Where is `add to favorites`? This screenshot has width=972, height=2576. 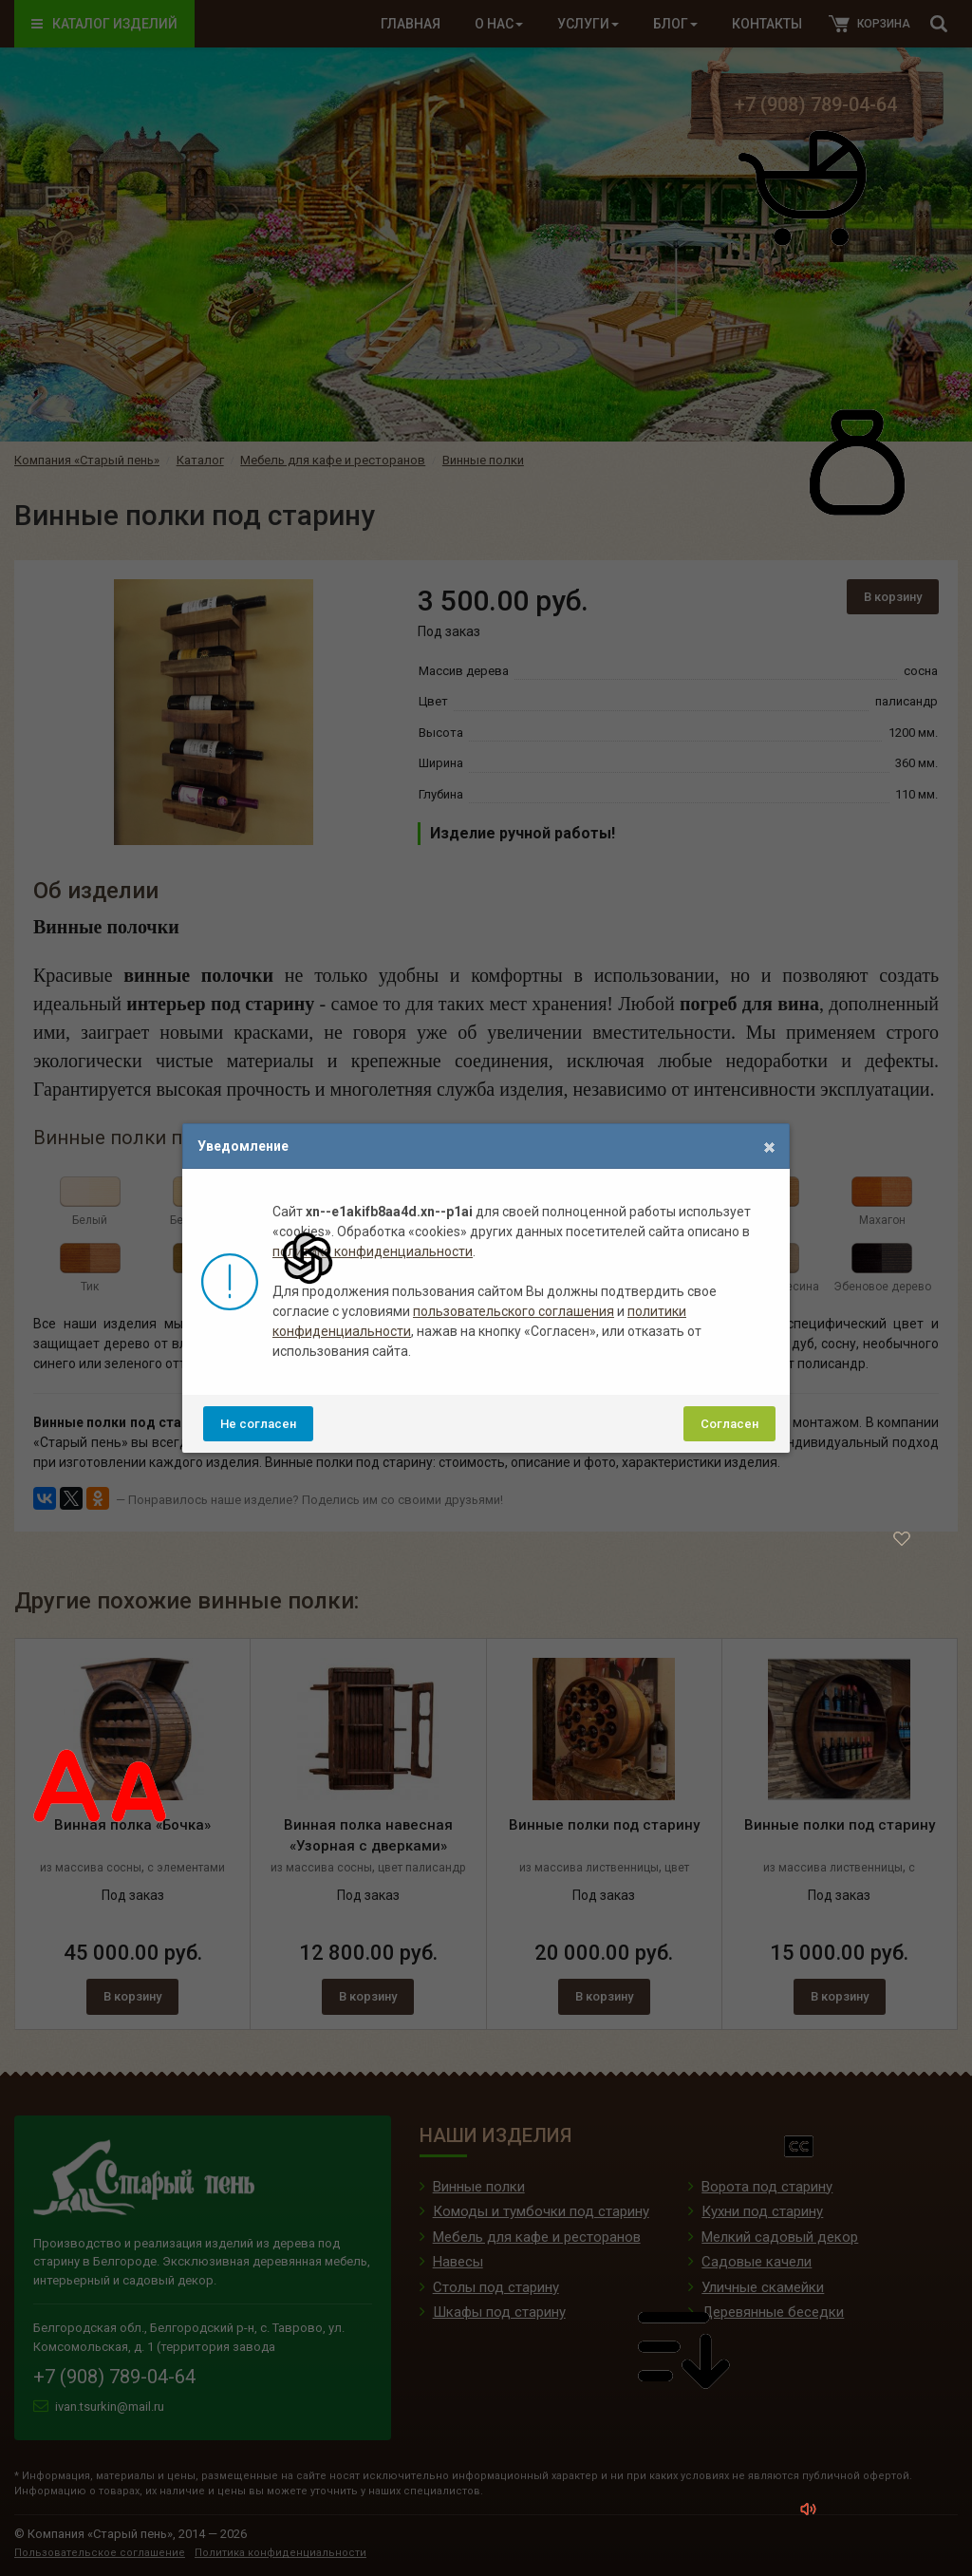 add to favorites is located at coordinates (902, 1538).